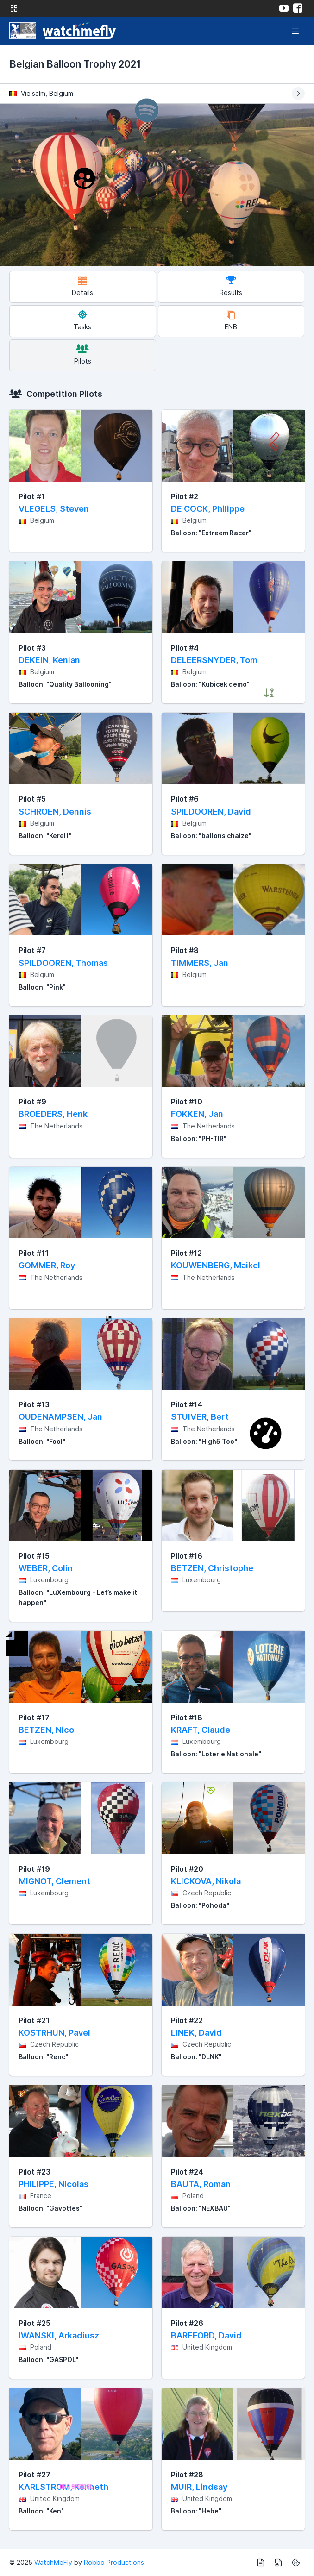 This screenshot has height=2576, width=314. What do you see at coordinates (211, 1791) in the screenshot?
I see `access customer service or support` at bounding box center [211, 1791].